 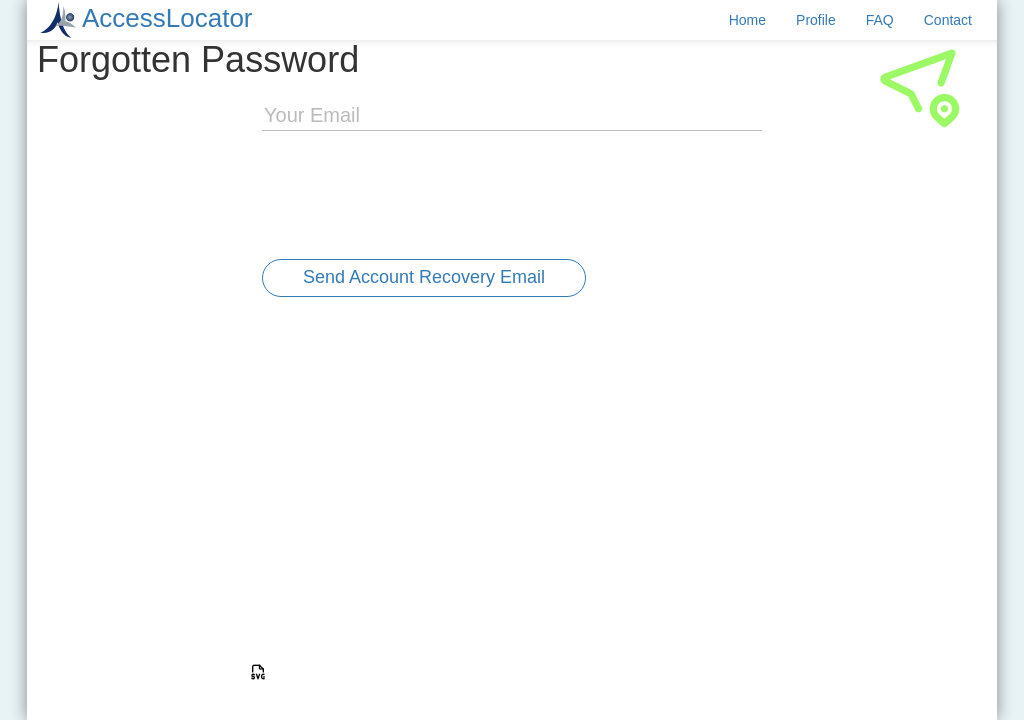 What do you see at coordinates (918, 86) in the screenshot?
I see `send current location` at bounding box center [918, 86].